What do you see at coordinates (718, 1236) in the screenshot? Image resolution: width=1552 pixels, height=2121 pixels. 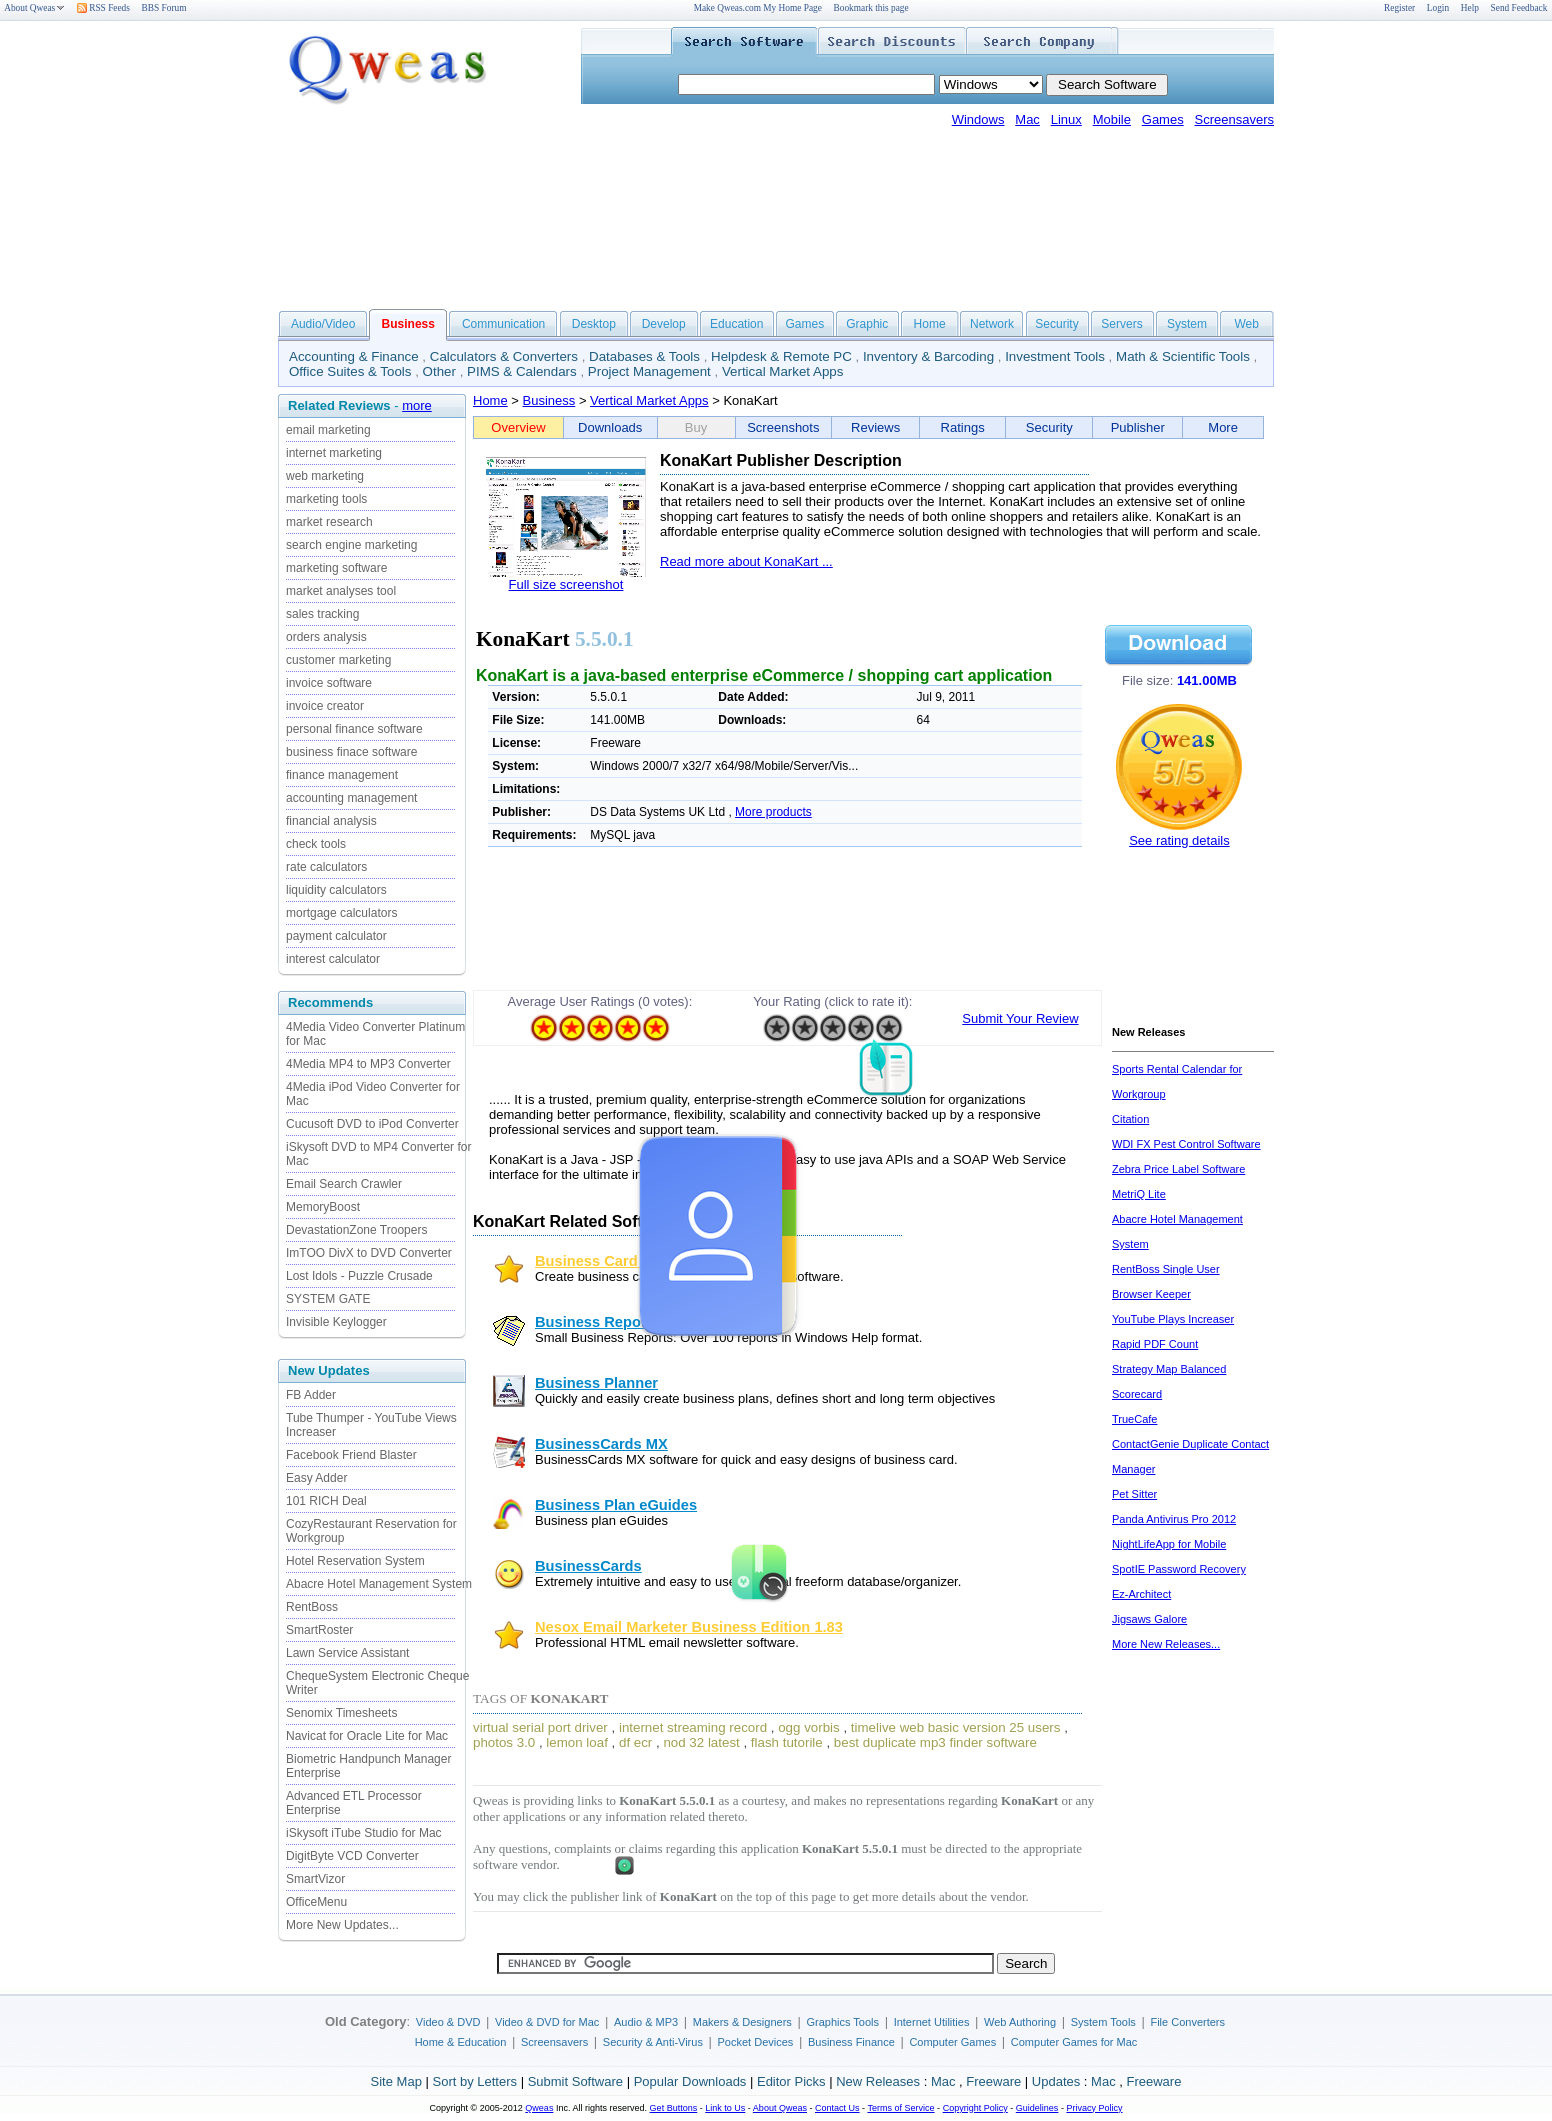 I see `open the contacts app` at bounding box center [718, 1236].